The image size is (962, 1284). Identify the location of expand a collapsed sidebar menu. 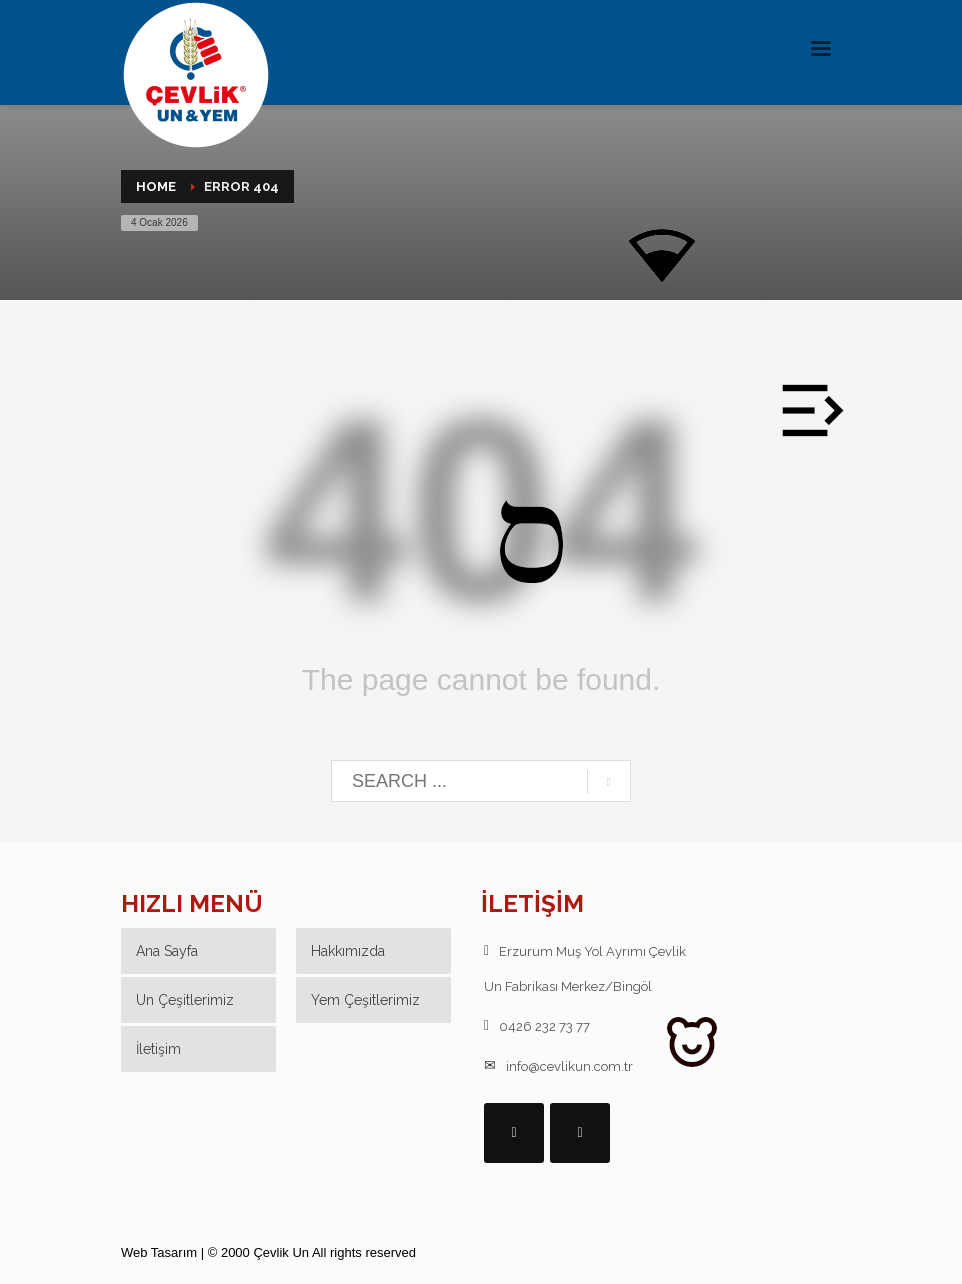
(811, 410).